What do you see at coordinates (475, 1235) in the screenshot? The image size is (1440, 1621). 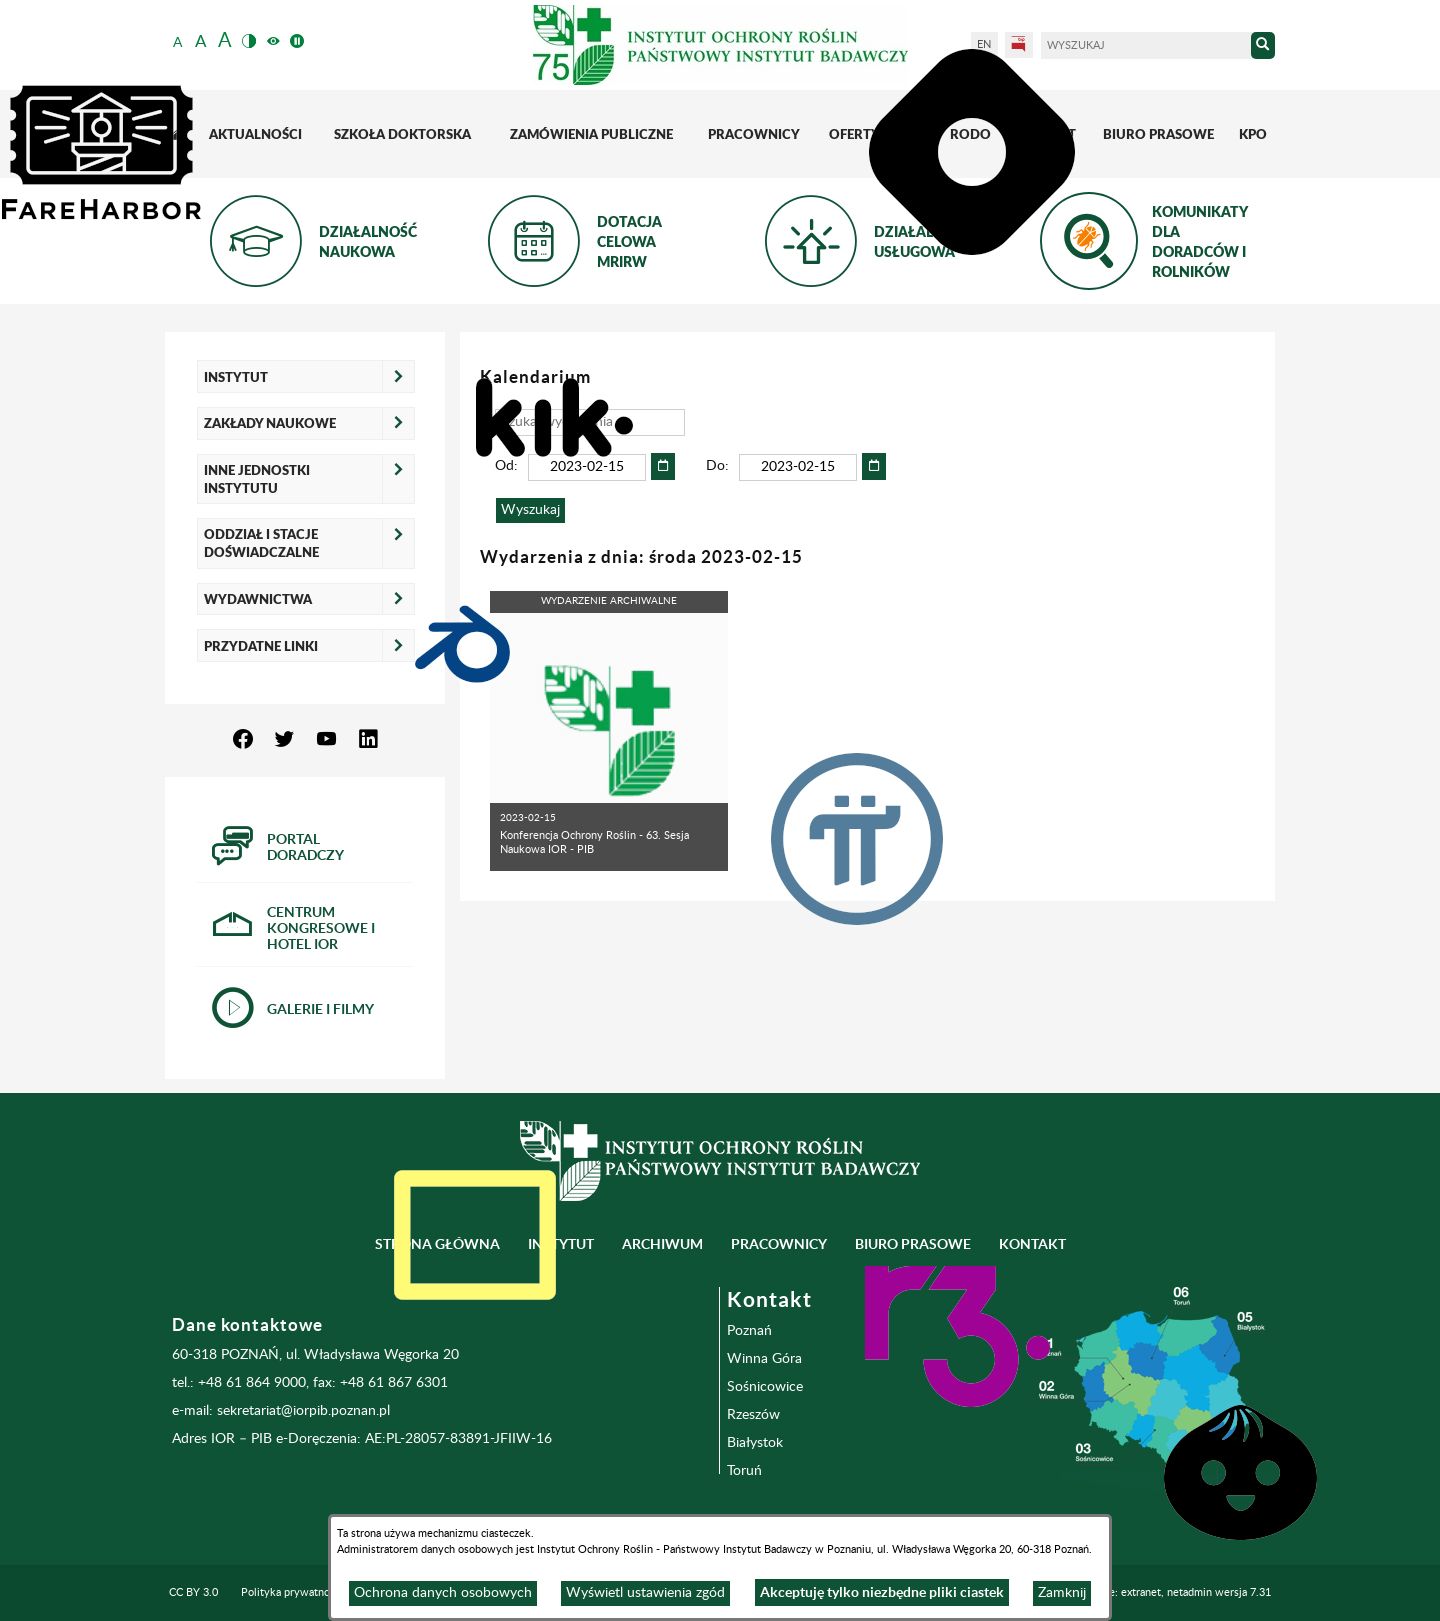 I see `draw a rectangle shape` at bounding box center [475, 1235].